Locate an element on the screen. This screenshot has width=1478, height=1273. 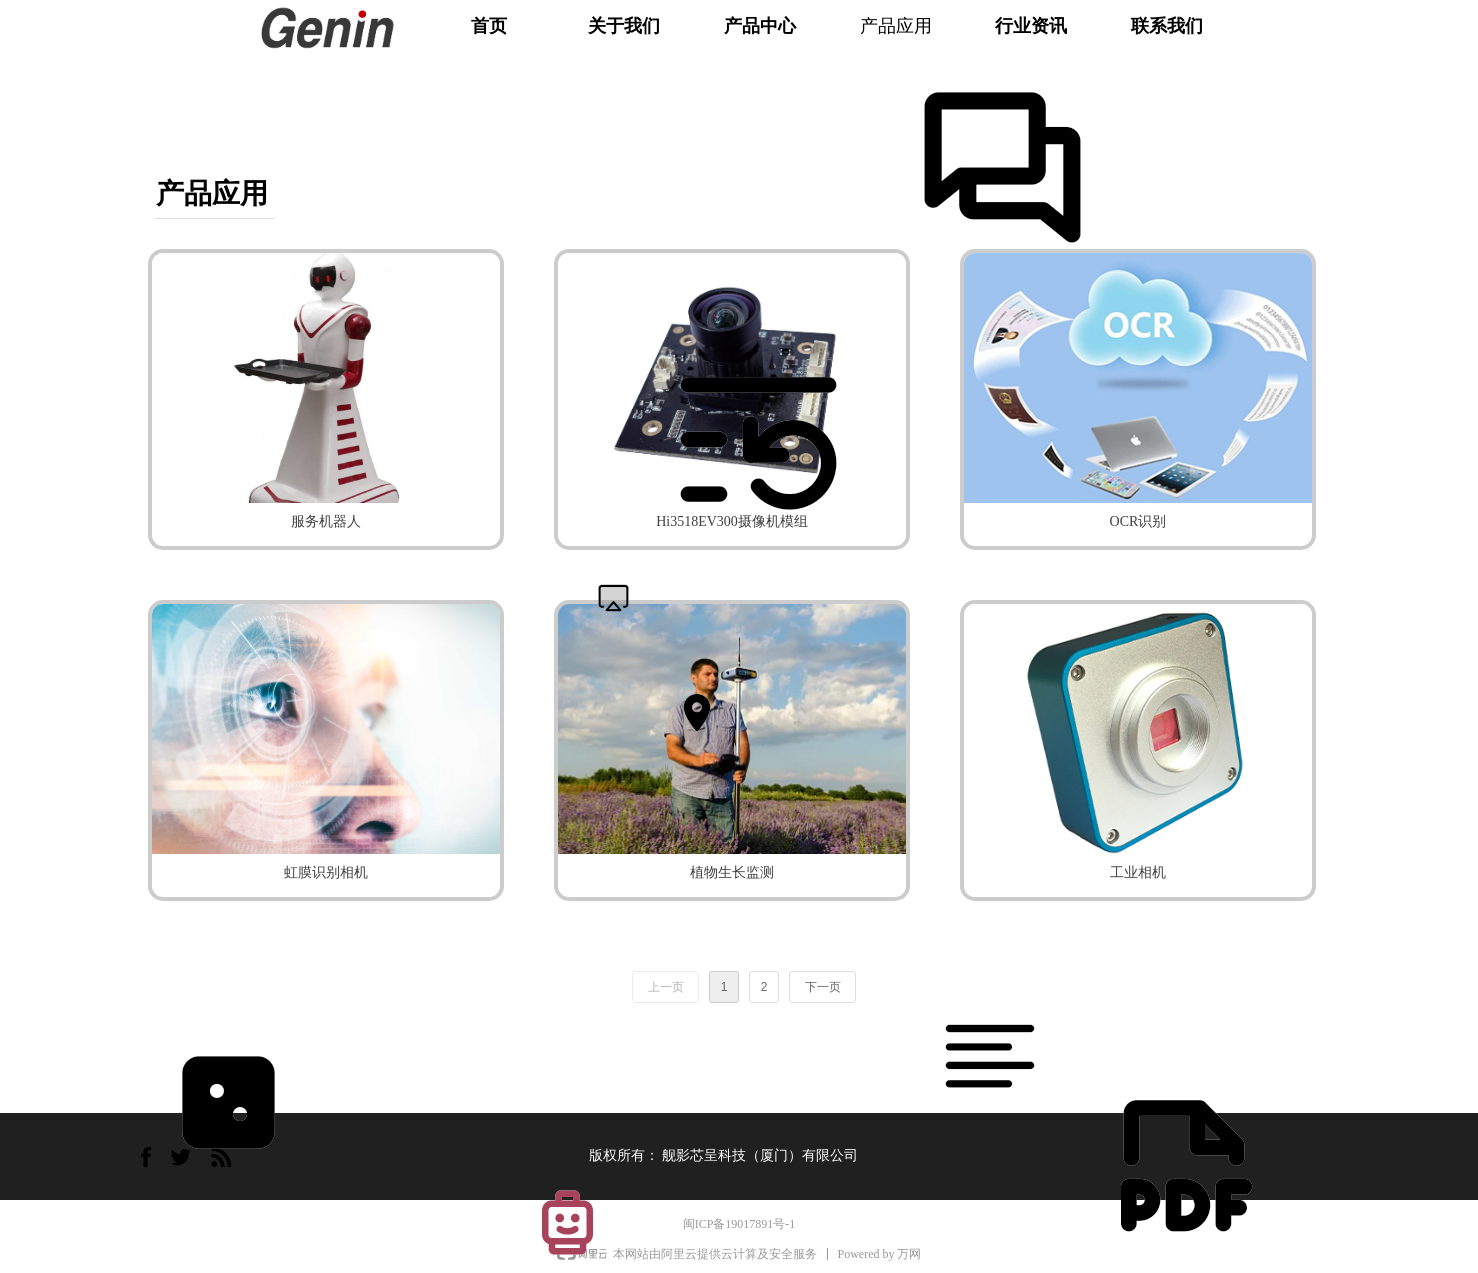
view current location on map is located at coordinates (697, 713).